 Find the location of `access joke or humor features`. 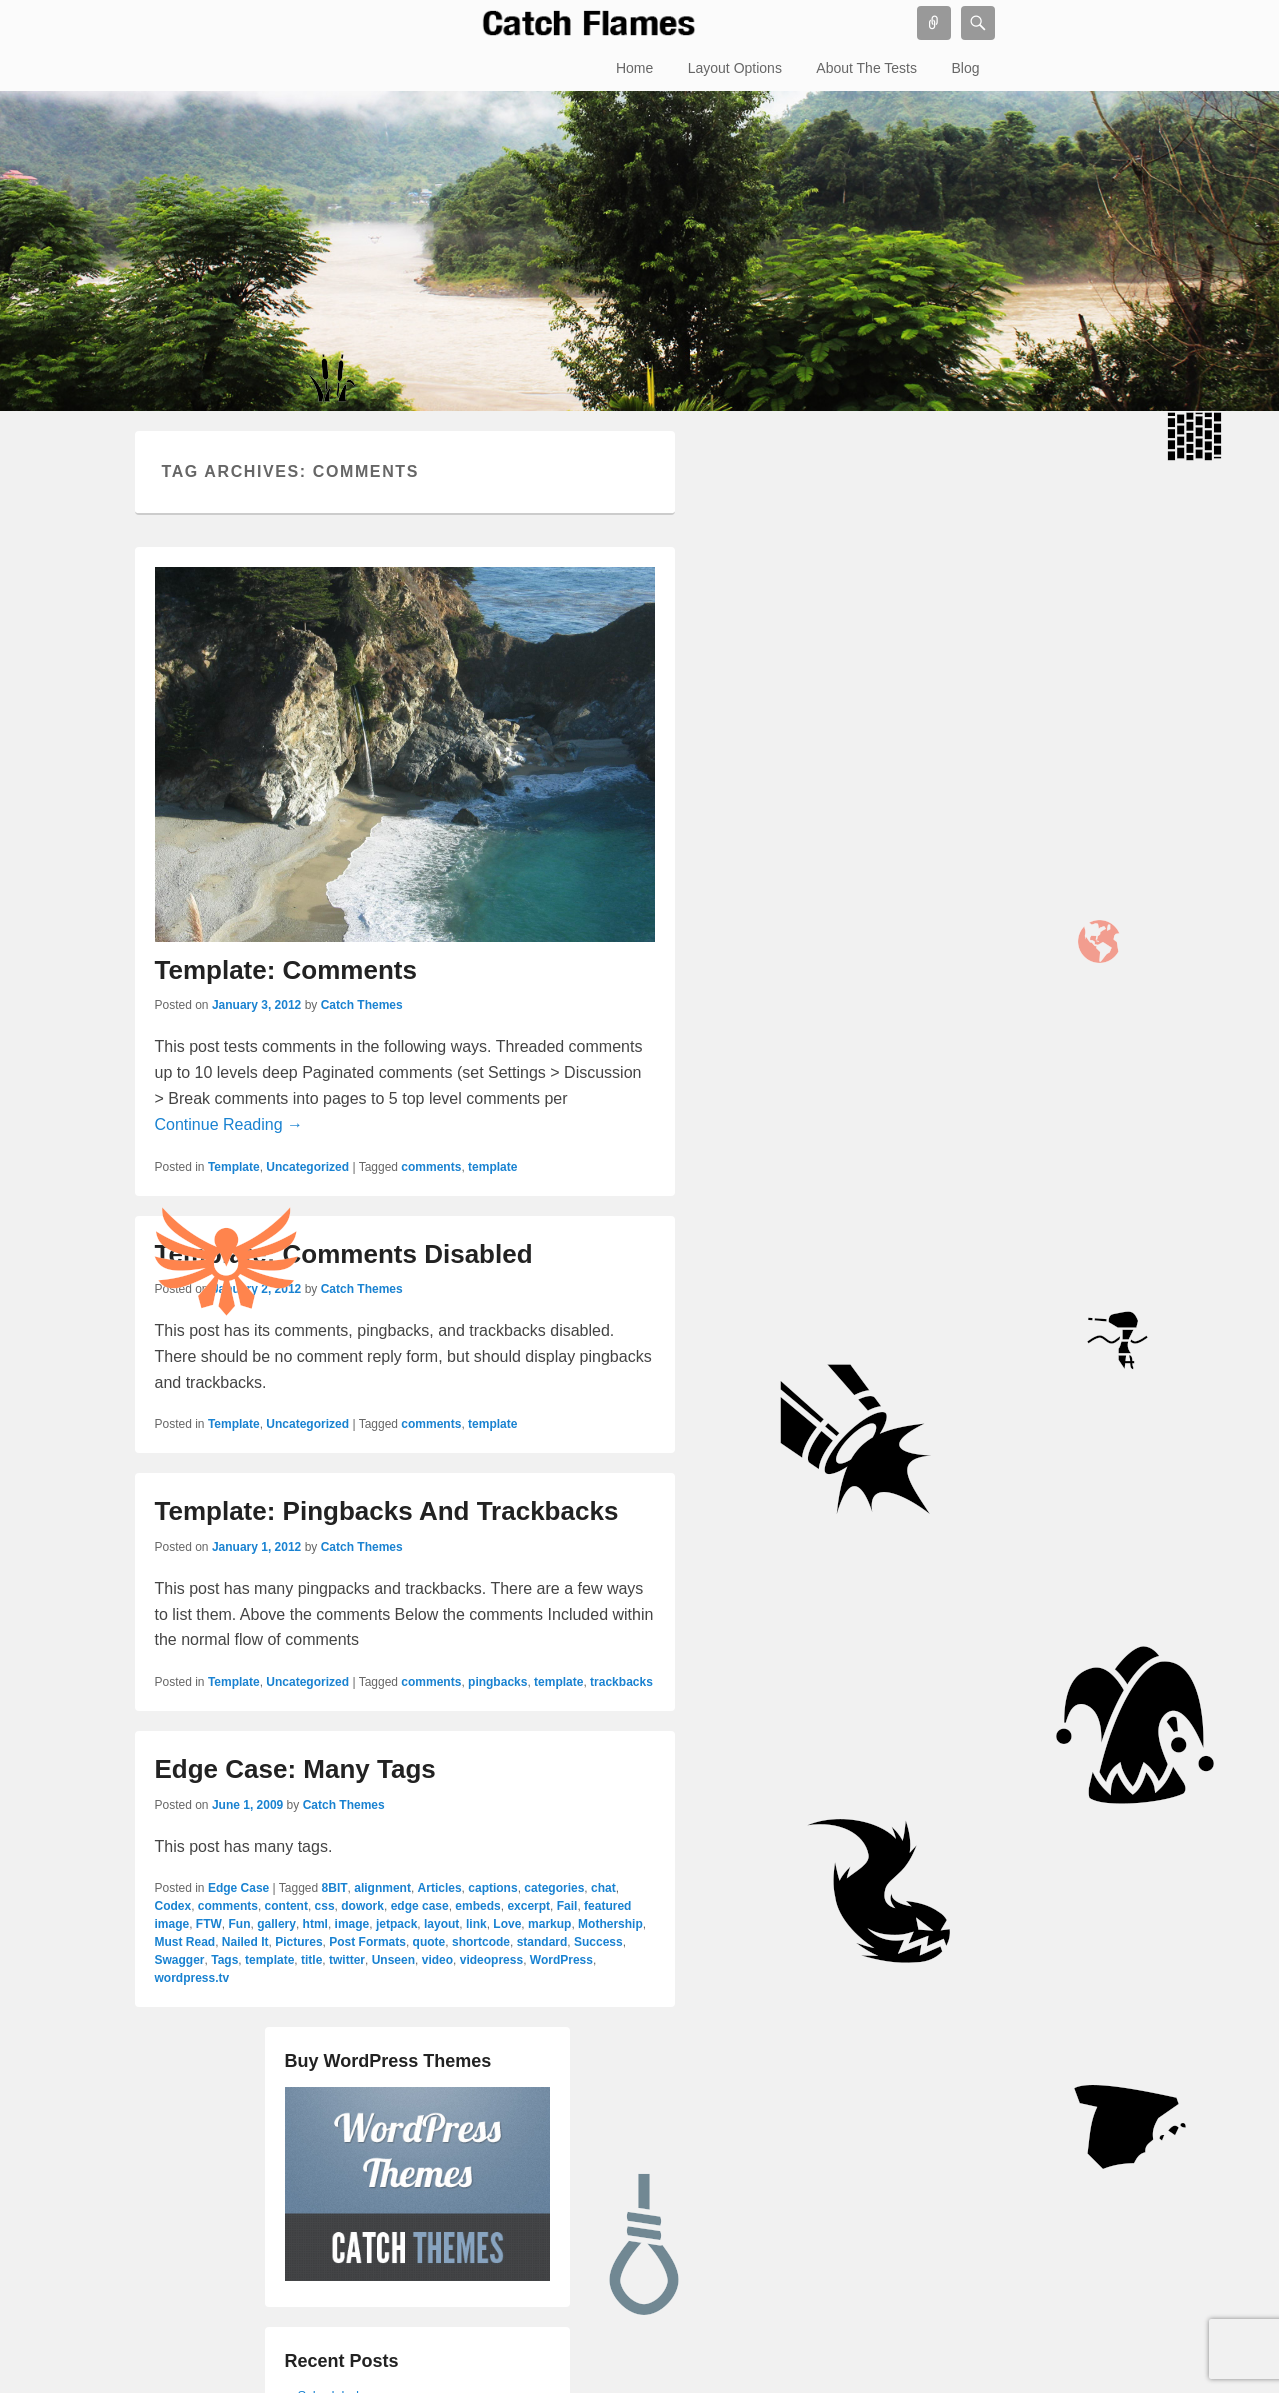

access joke or humor features is located at coordinates (1135, 1725).